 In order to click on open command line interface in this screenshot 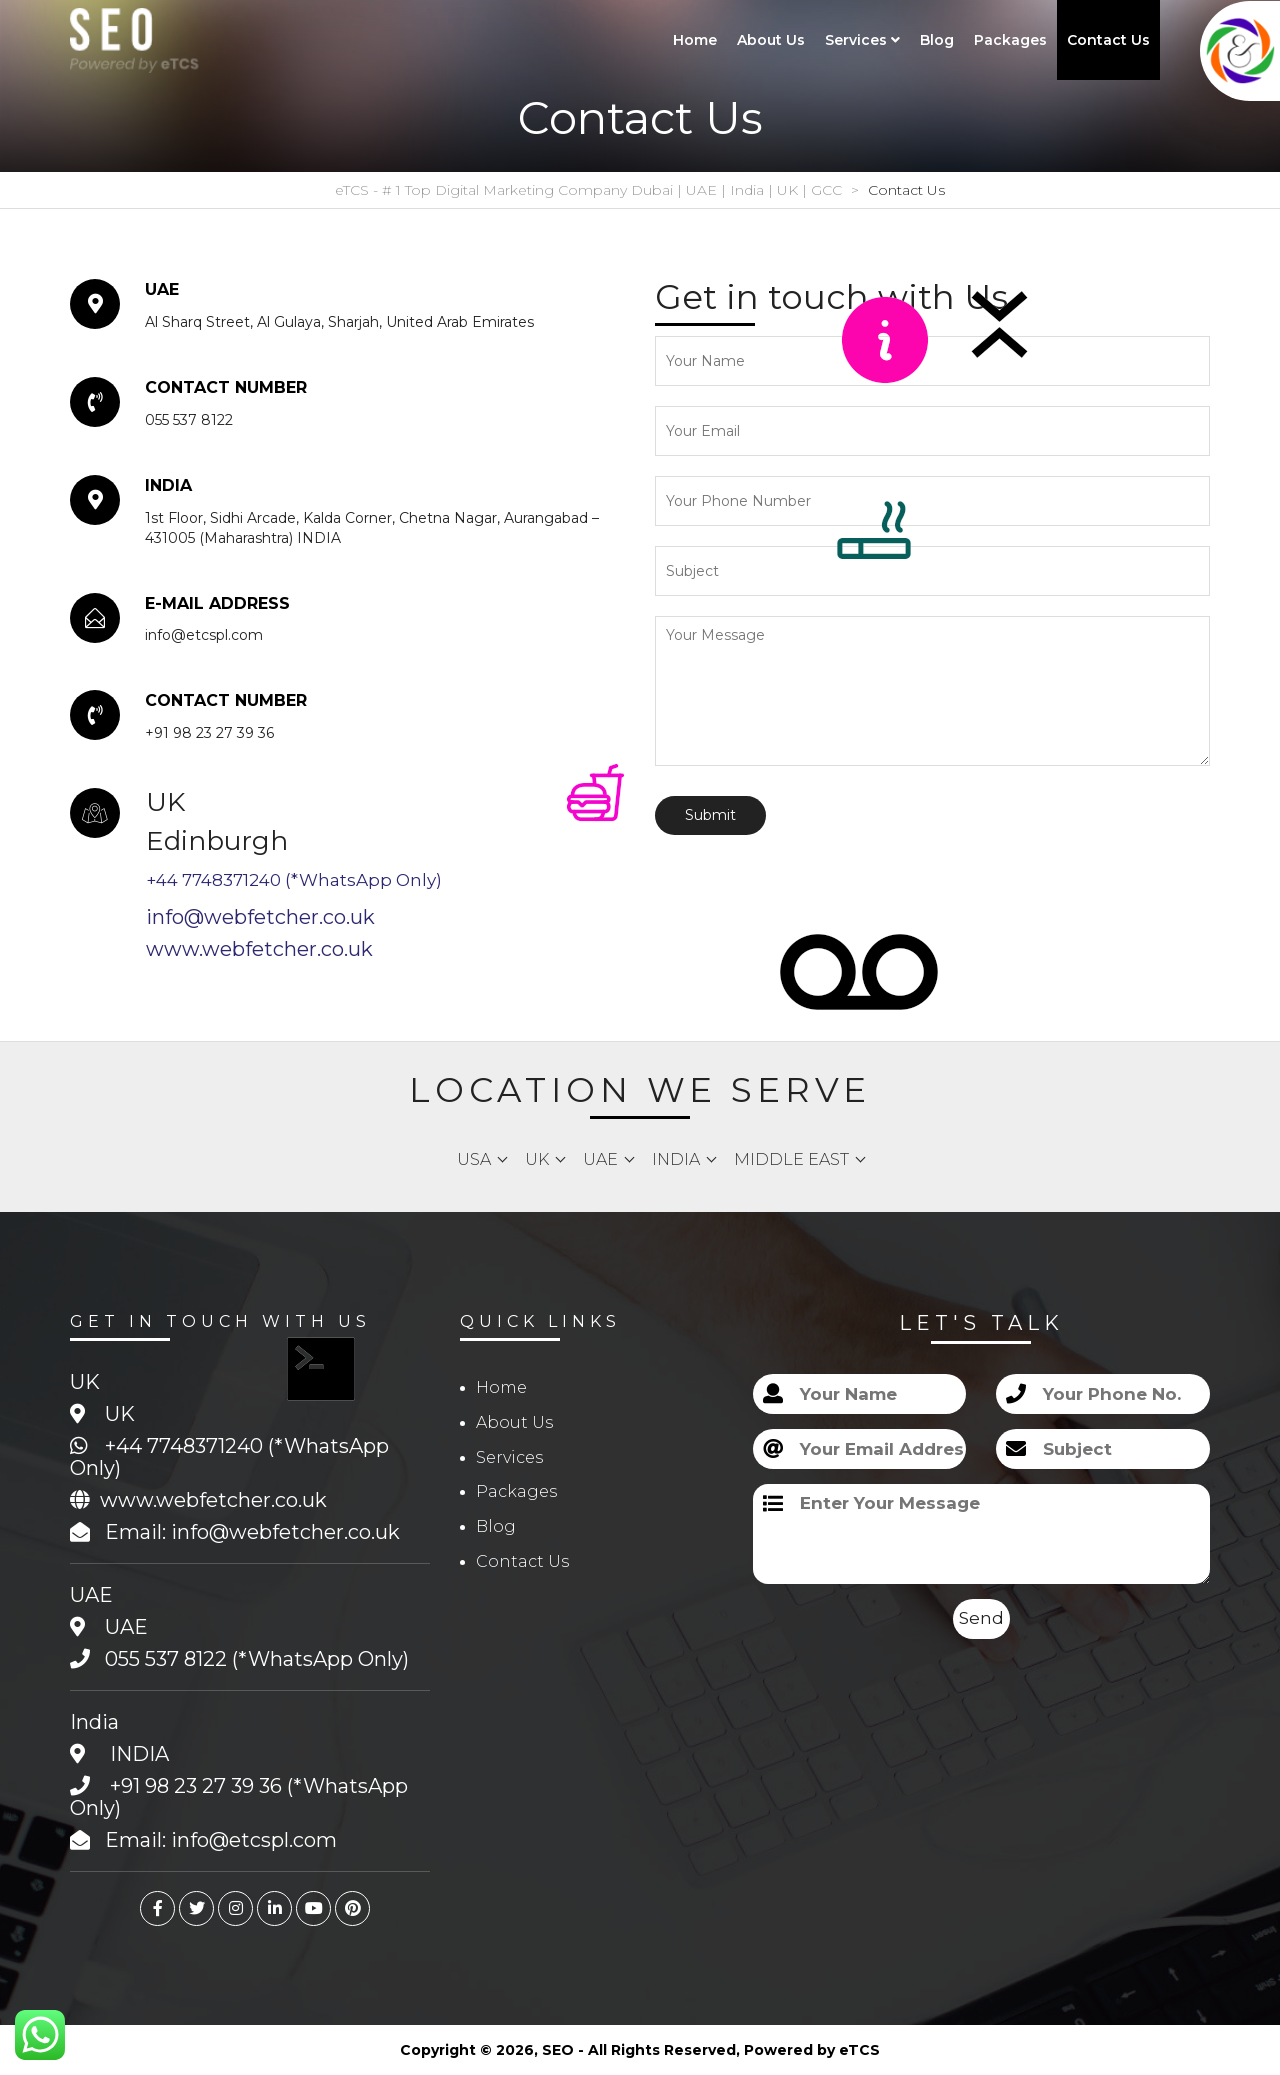, I will do `click(321, 1369)`.